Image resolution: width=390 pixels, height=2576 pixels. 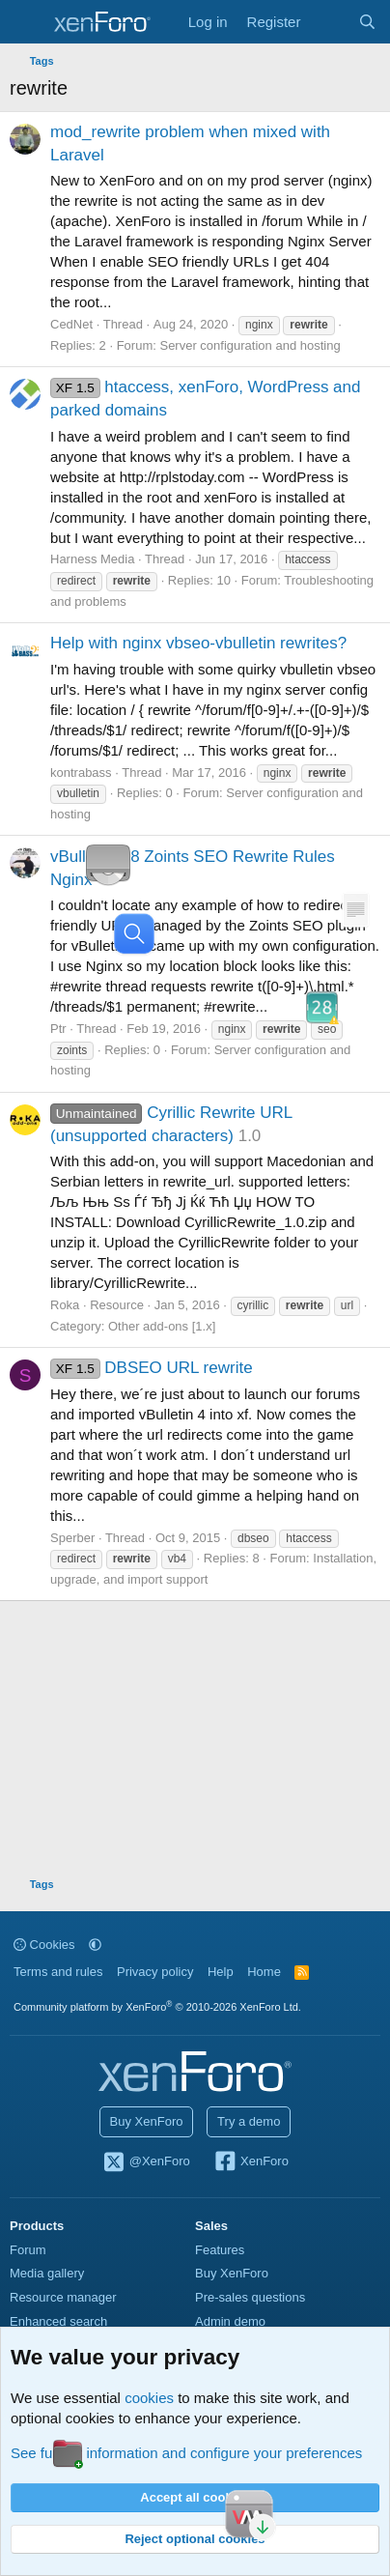 What do you see at coordinates (249, 2514) in the screenshot?
I see `install a new virtual machine` at bounding box center [249, 2514].